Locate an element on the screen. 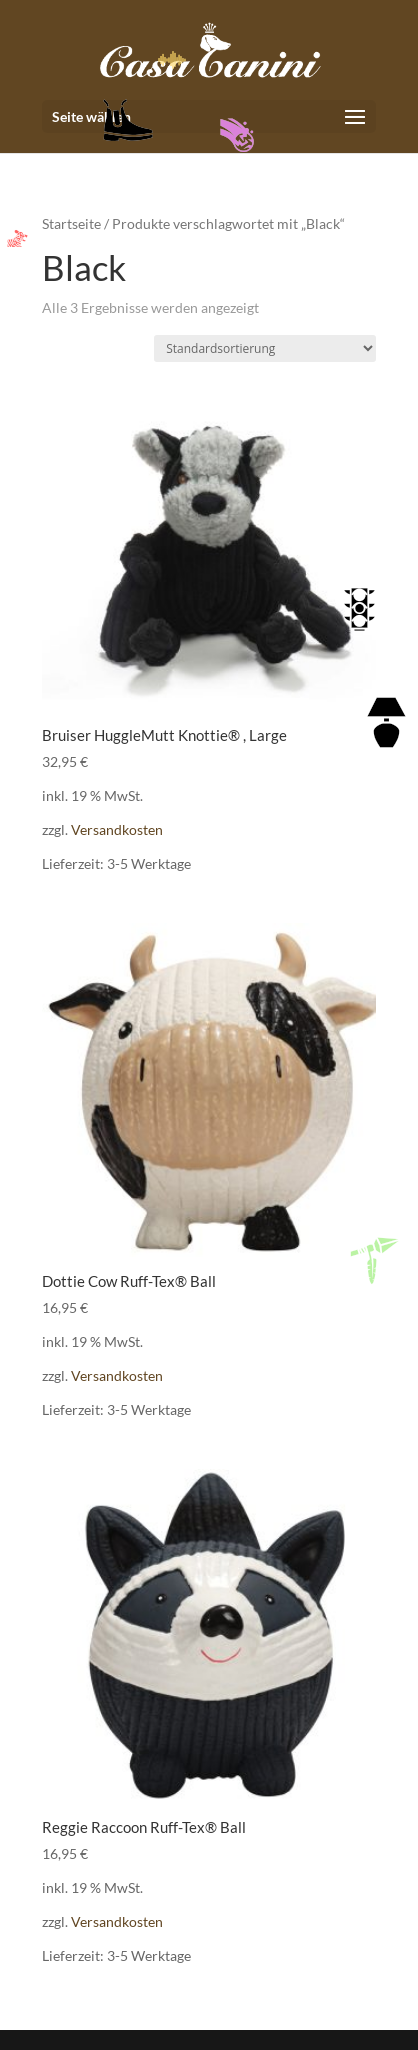 This screenshot has height=2050, width=418. represents a wildlife or animal-related feature is located at coordinates (17, 237).